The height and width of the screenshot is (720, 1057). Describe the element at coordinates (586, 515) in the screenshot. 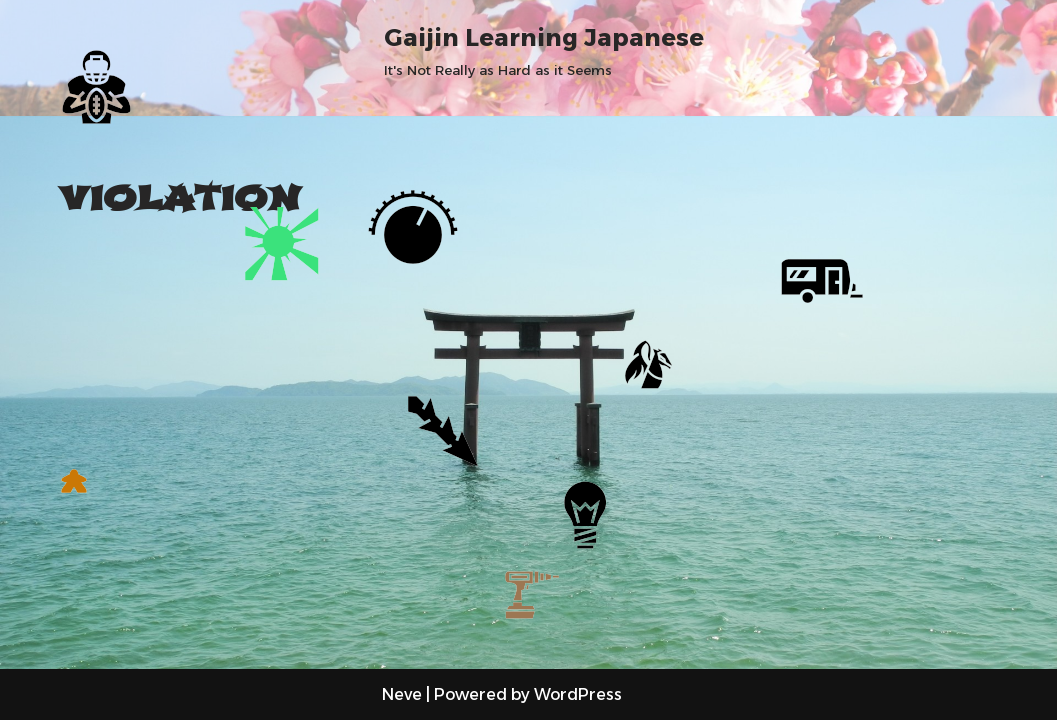

I see `access tips or hints` at that location.